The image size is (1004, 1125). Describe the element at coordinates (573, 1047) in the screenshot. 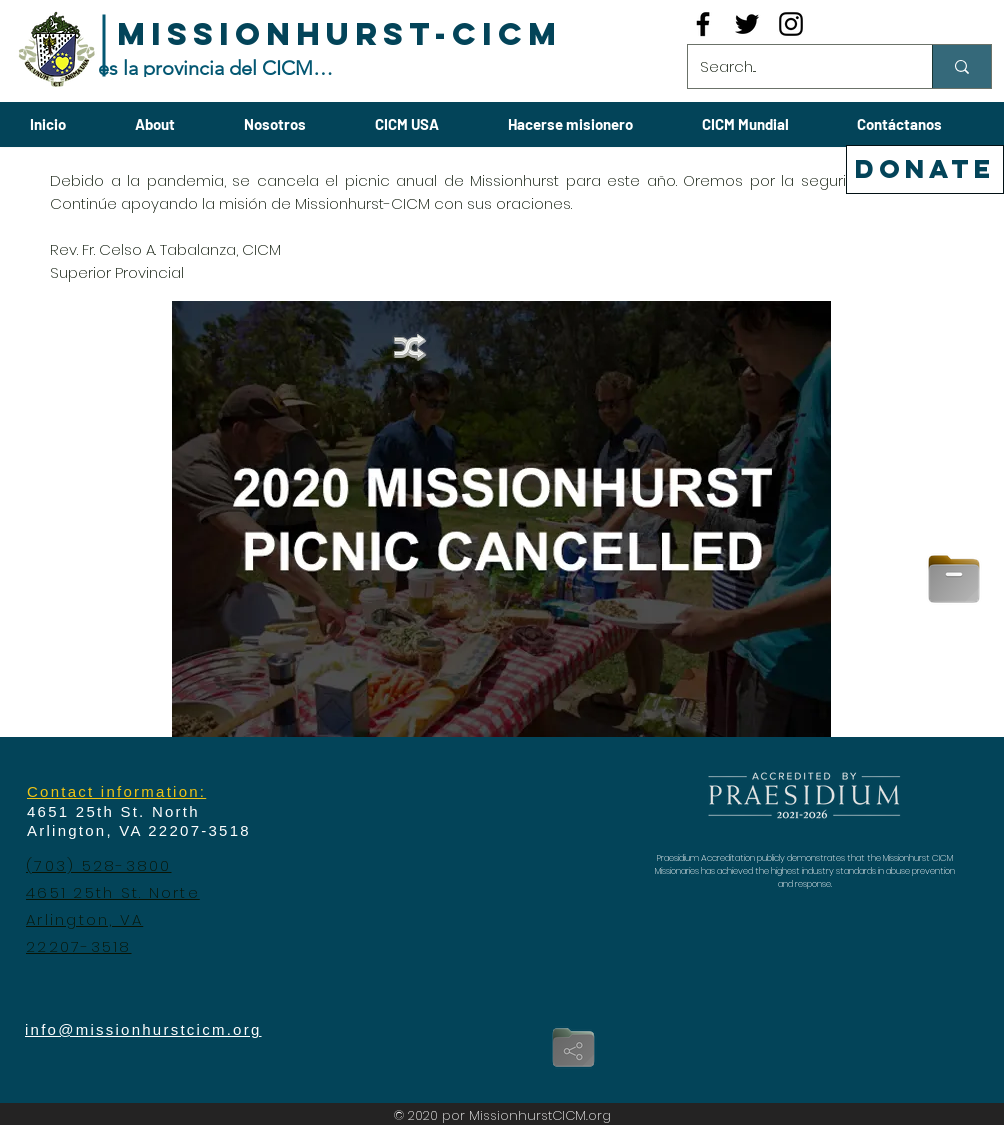

I see `open your public shared folder` at that location.